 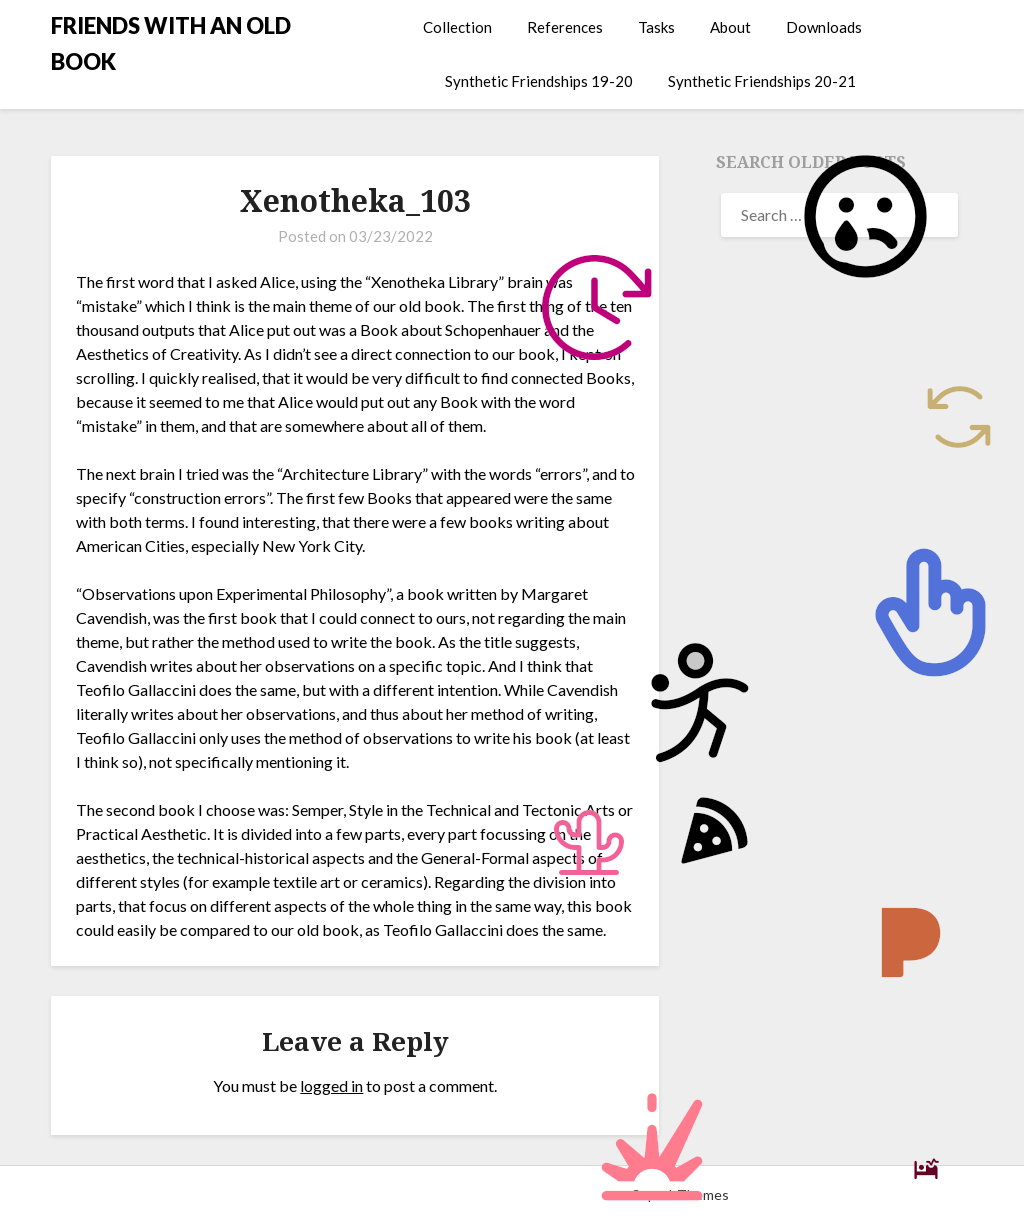 What do you see at coordinates (695, 700) in the screenshot?
I see `access throwing or toss-related activities` at bounding box center [695, 700].